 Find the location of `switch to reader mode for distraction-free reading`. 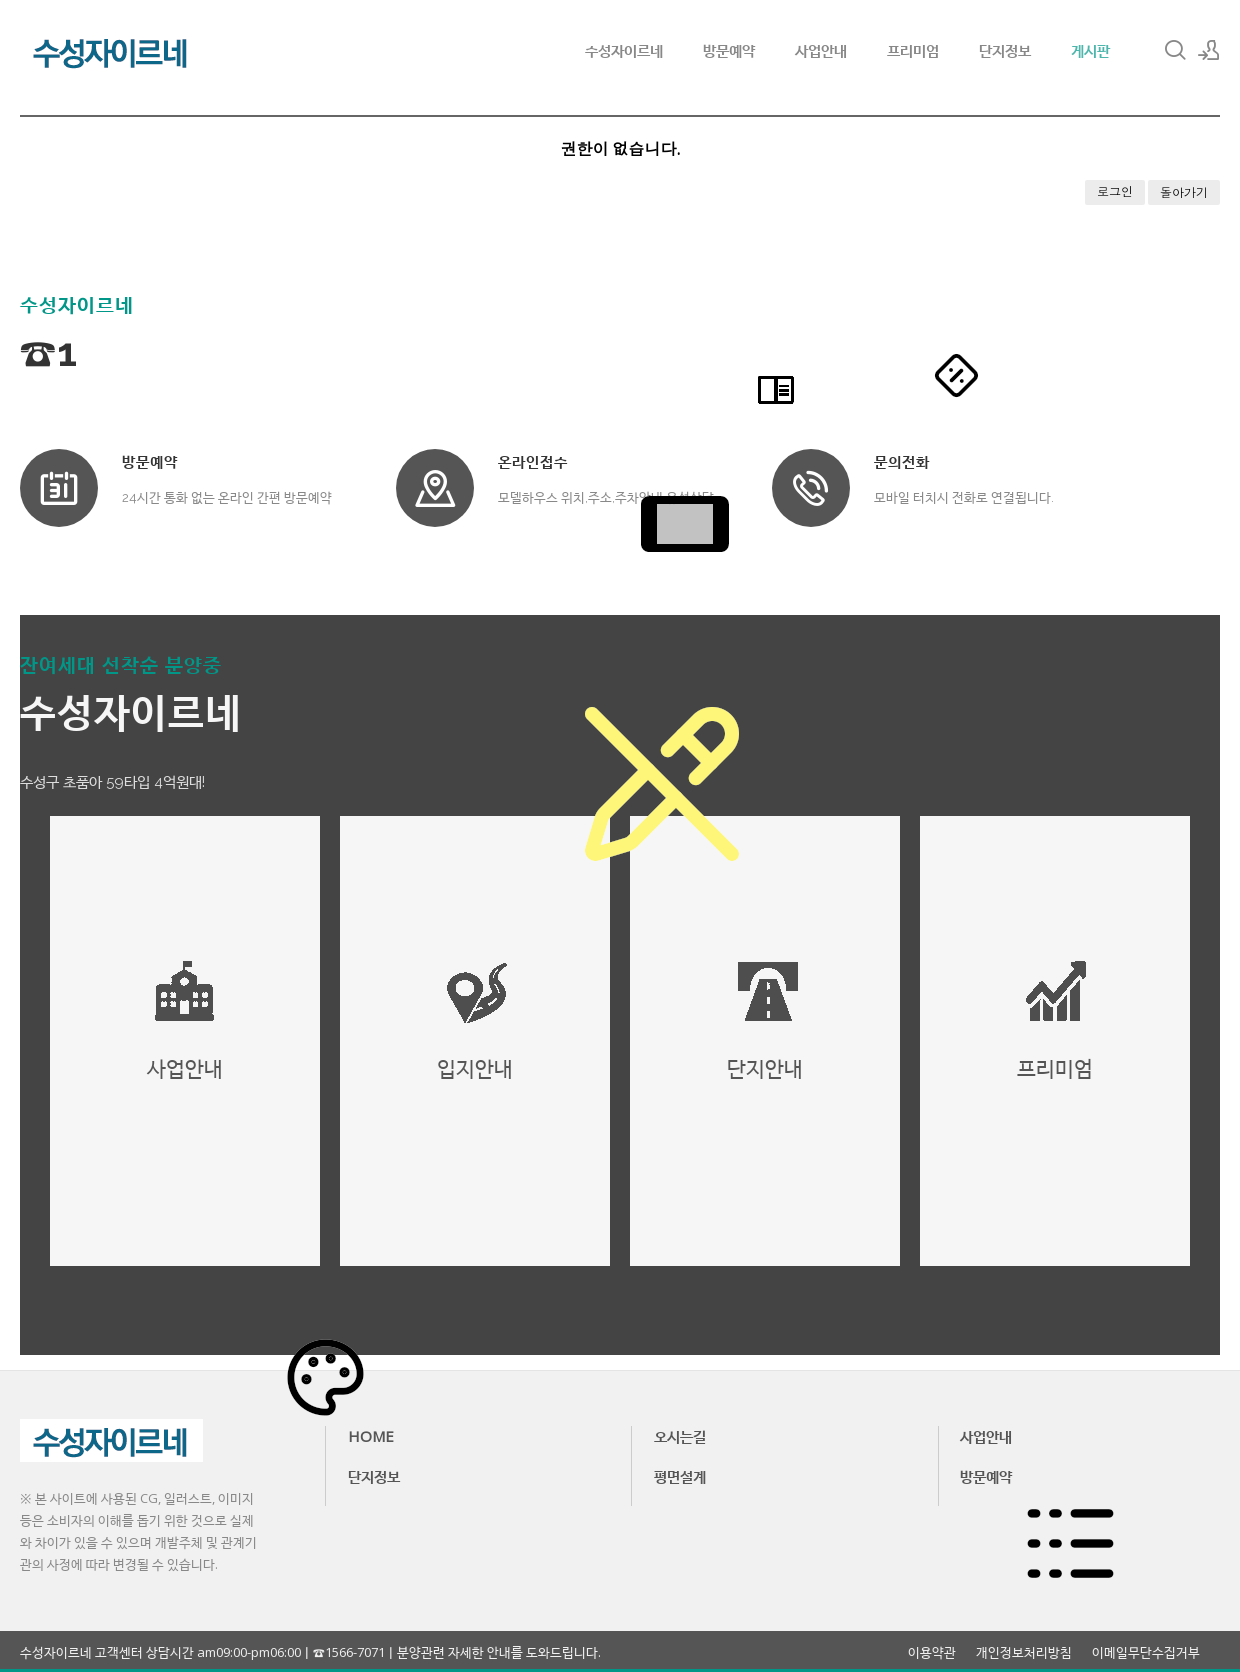

switch to reader mode for distraction-free reading is located at coordinates (776, 389).